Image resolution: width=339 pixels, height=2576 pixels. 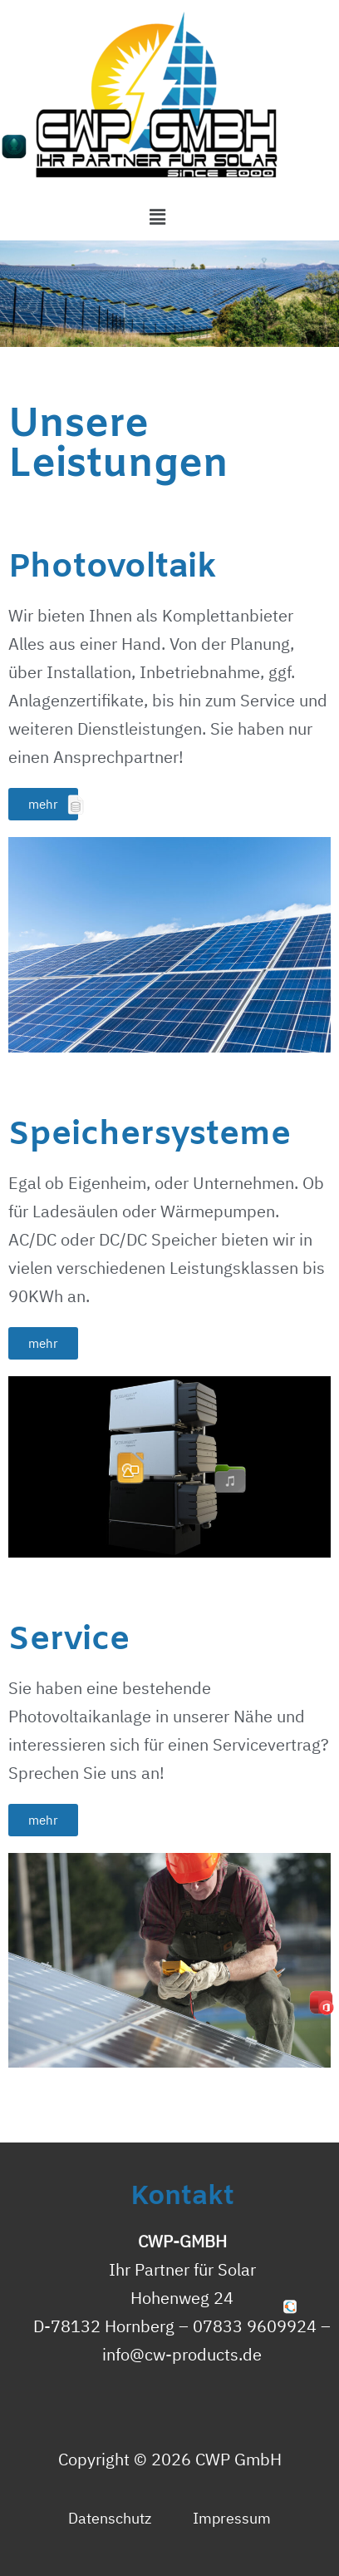 What do you see at coordinates (130, 1468) in the screenshot?
I see `open libreoffice draw application` at bounding box center [130, 1468].